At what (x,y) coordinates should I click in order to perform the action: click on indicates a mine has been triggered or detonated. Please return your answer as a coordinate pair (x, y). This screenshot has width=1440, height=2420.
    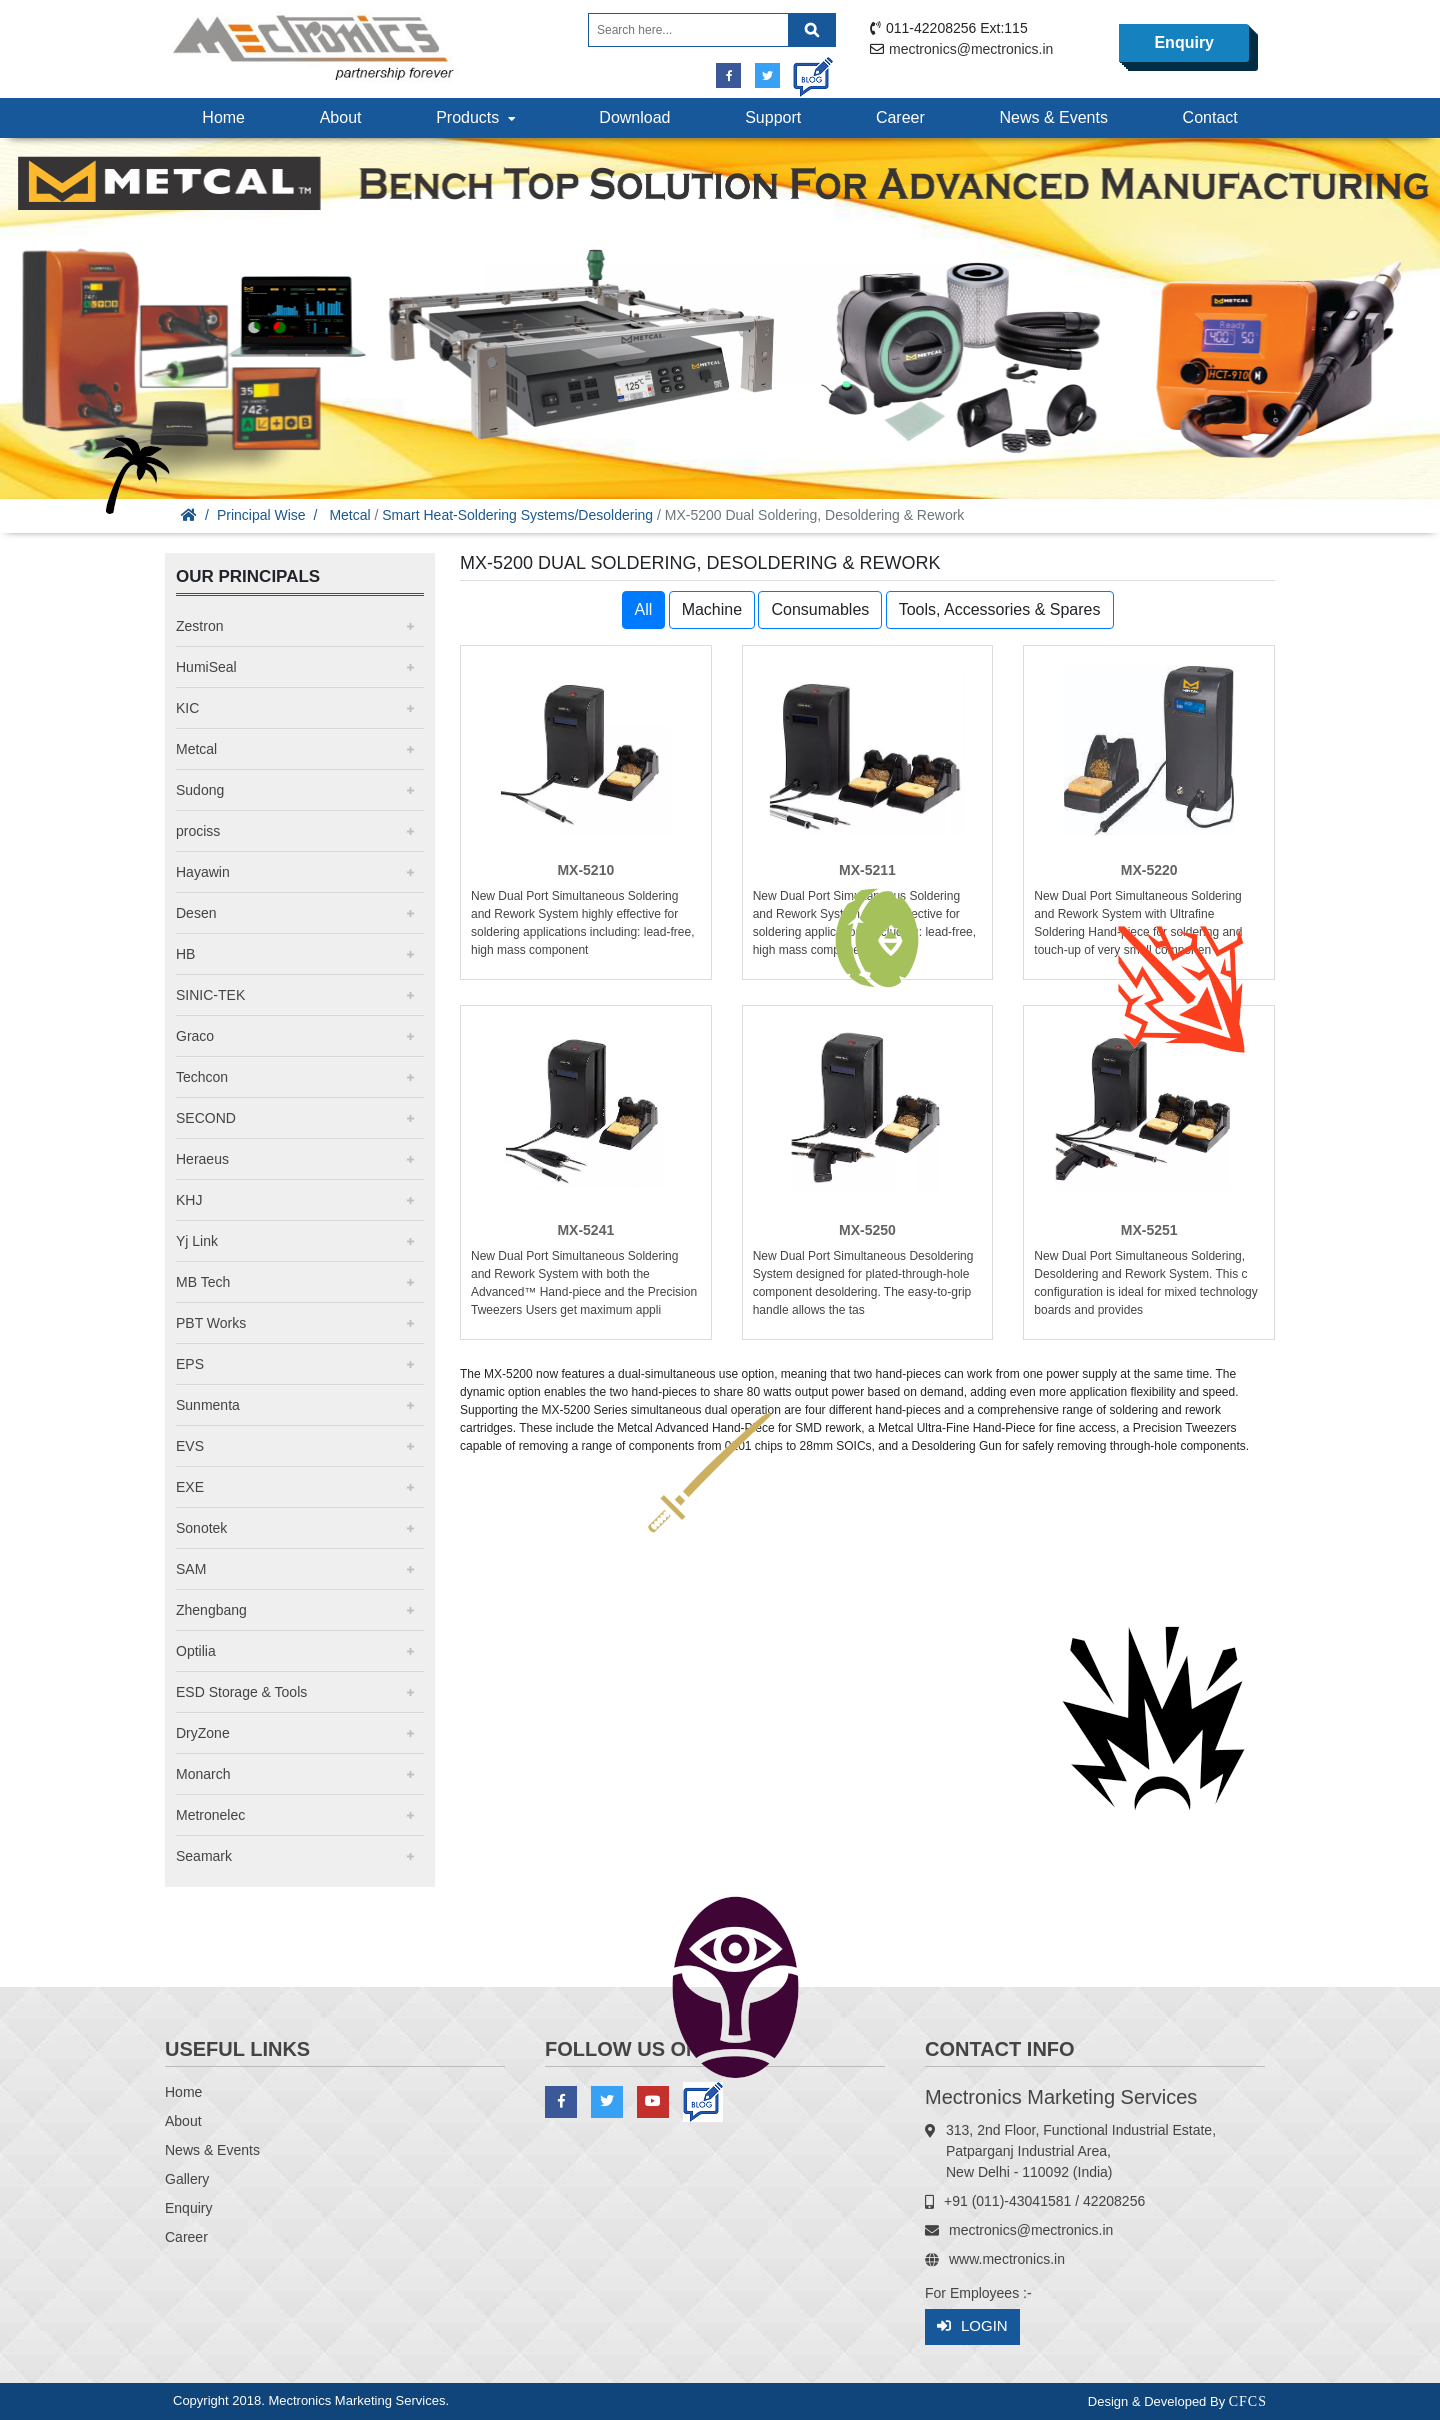
    Looking at the image, I should click on (1153, 1719).